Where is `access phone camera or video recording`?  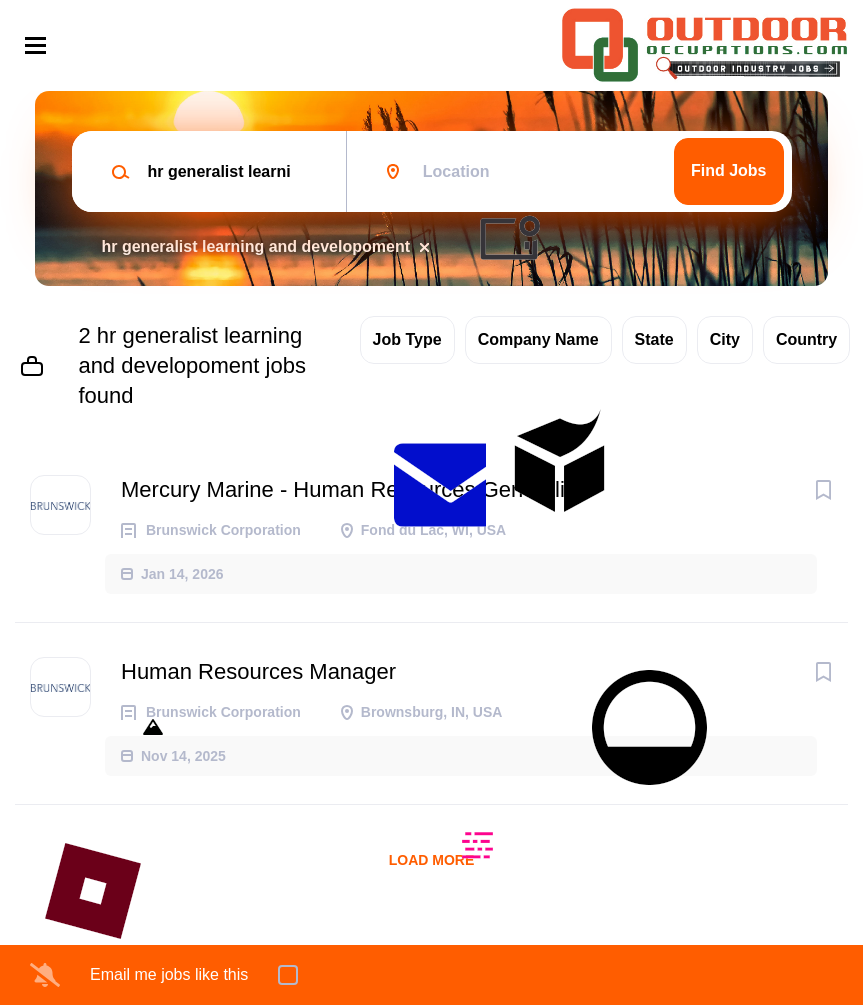 access phone camera or video recording is located at coordinates (509, 239).